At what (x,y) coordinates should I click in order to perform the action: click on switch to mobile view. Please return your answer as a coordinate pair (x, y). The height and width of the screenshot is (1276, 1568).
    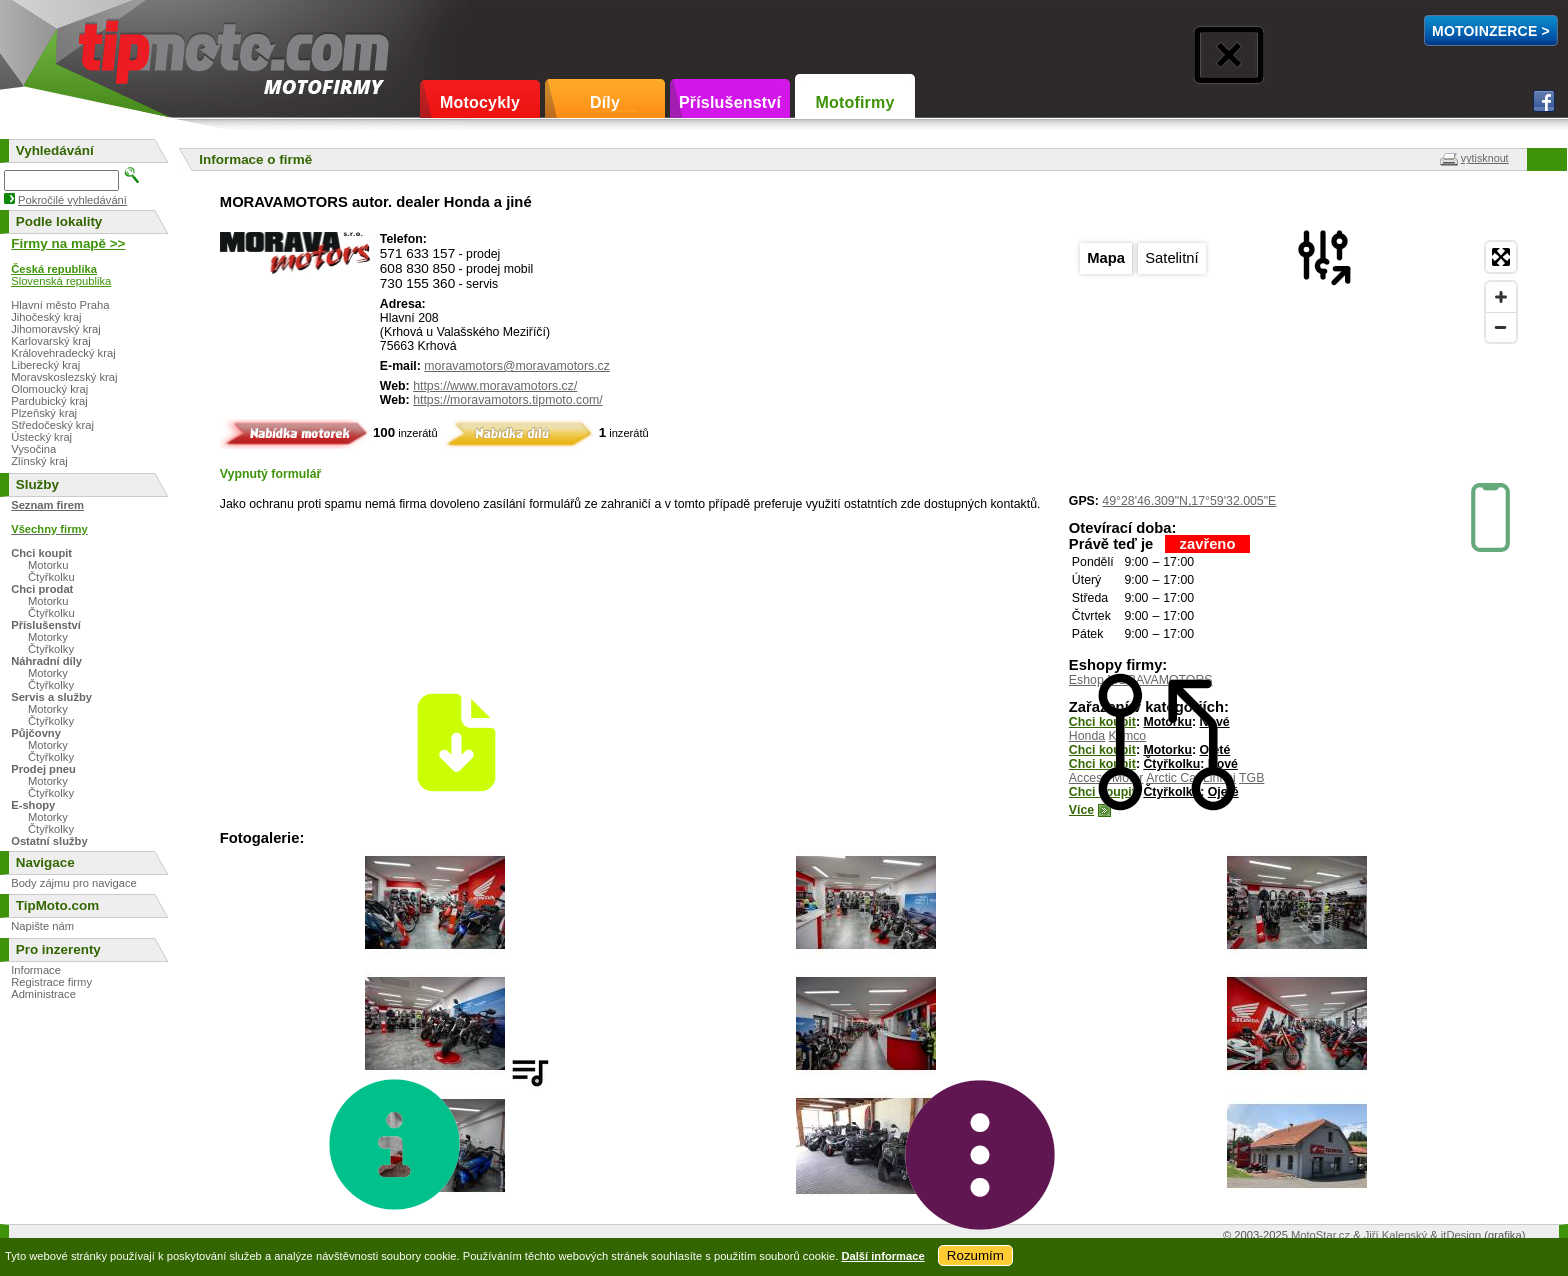
    Looking at the image, I should click on (1490, 517).